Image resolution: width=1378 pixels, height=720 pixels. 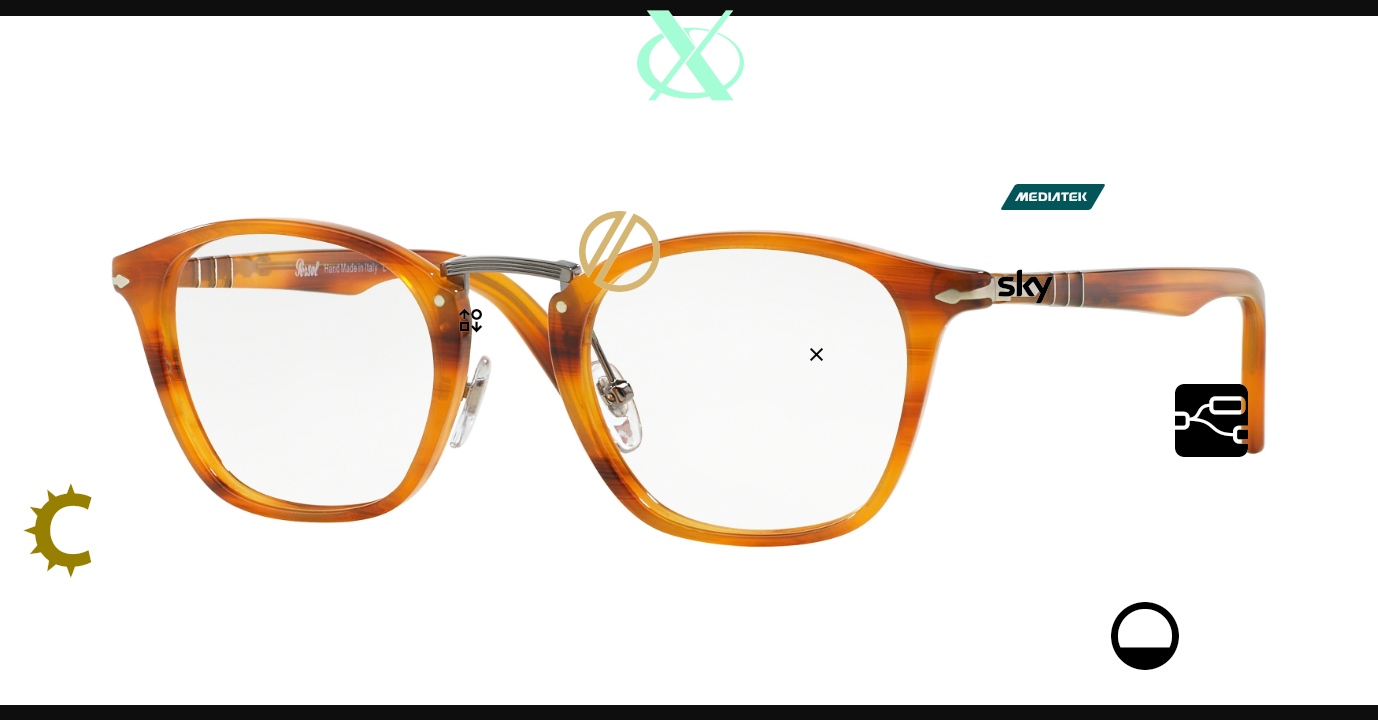 What do you see at coordinates (1211, 420) in the screenshot?
I see `open Node-RED flow editor` at bounding box center [1211, 420].